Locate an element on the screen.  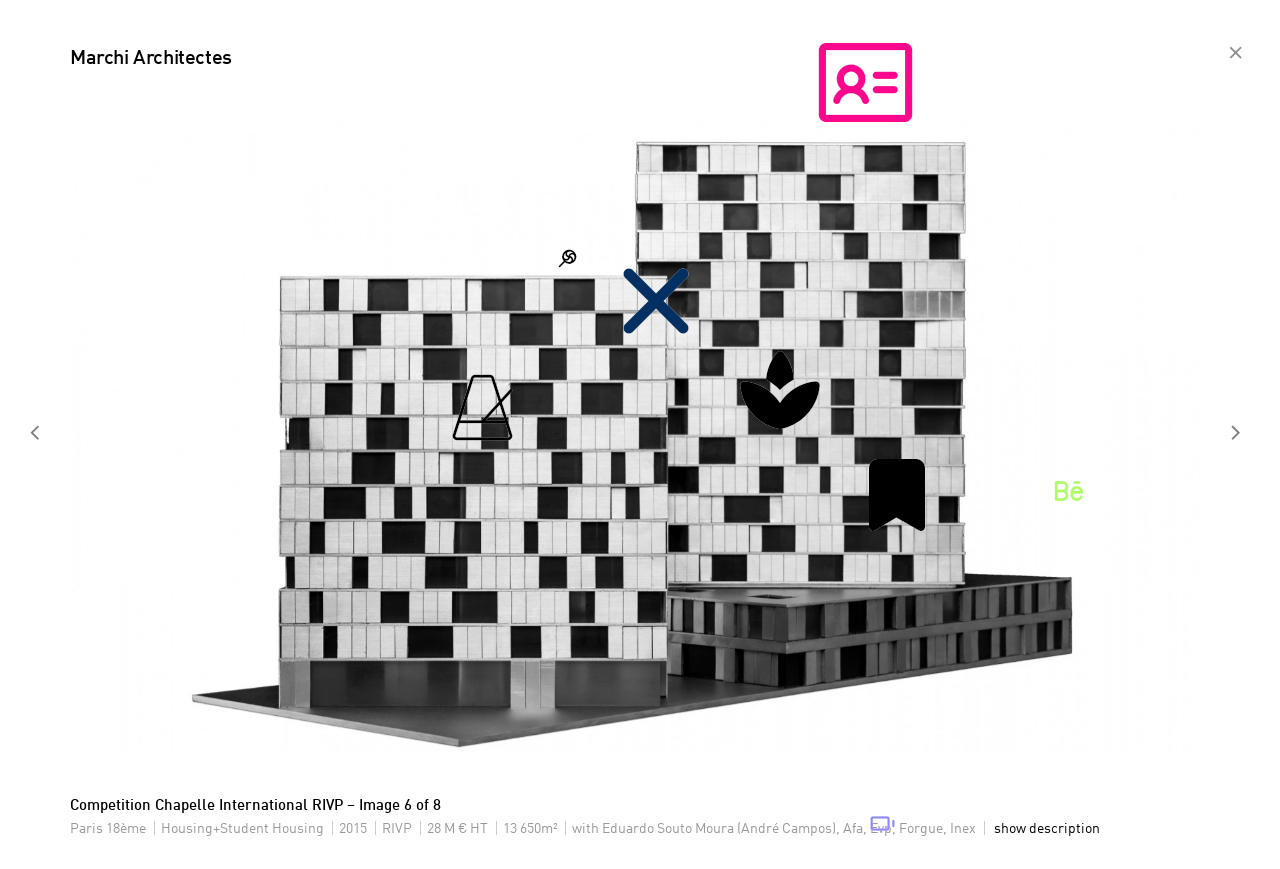
save this item for later is located at coordinates (897, 495).